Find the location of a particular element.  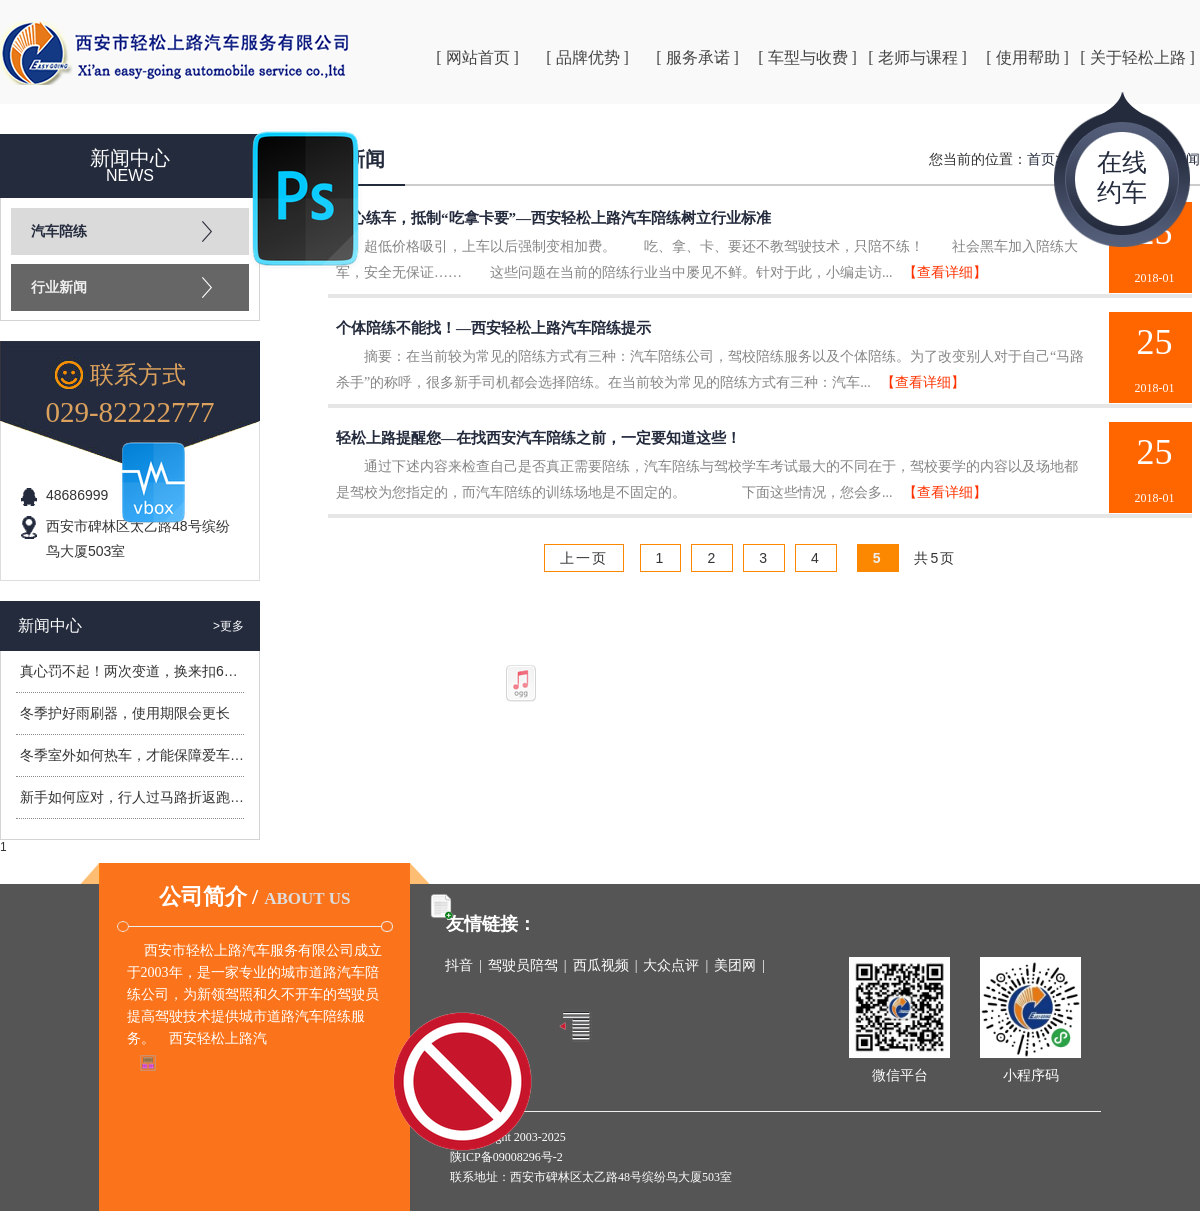

create a new document is located at coordinates (441, 906).